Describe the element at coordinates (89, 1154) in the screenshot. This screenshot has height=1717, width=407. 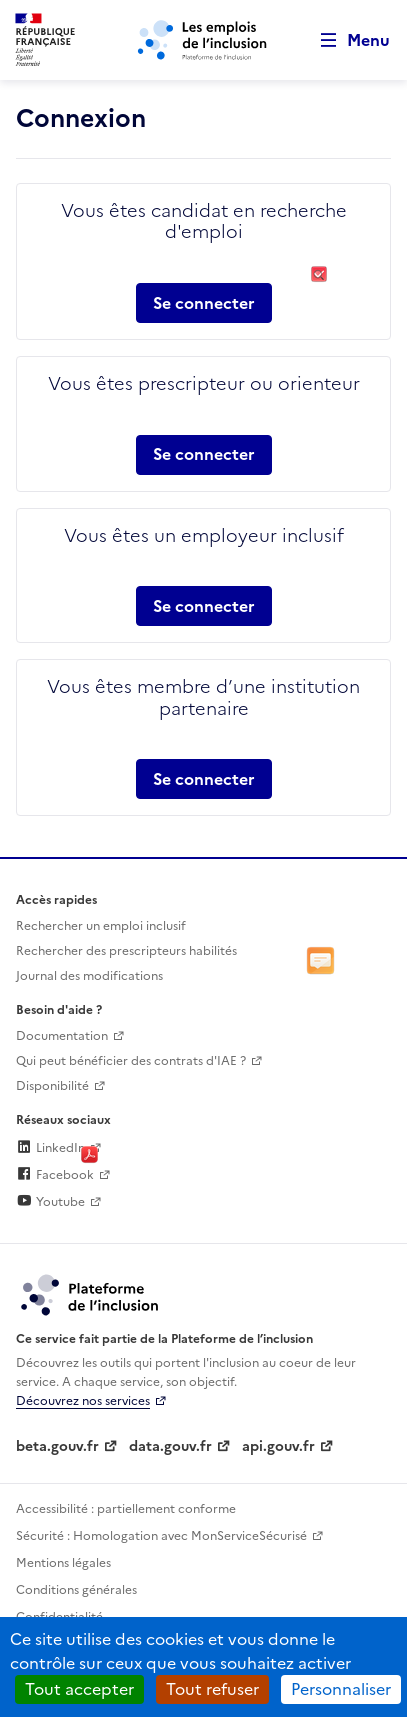
I see `open adobe acrobat reader` at that location.